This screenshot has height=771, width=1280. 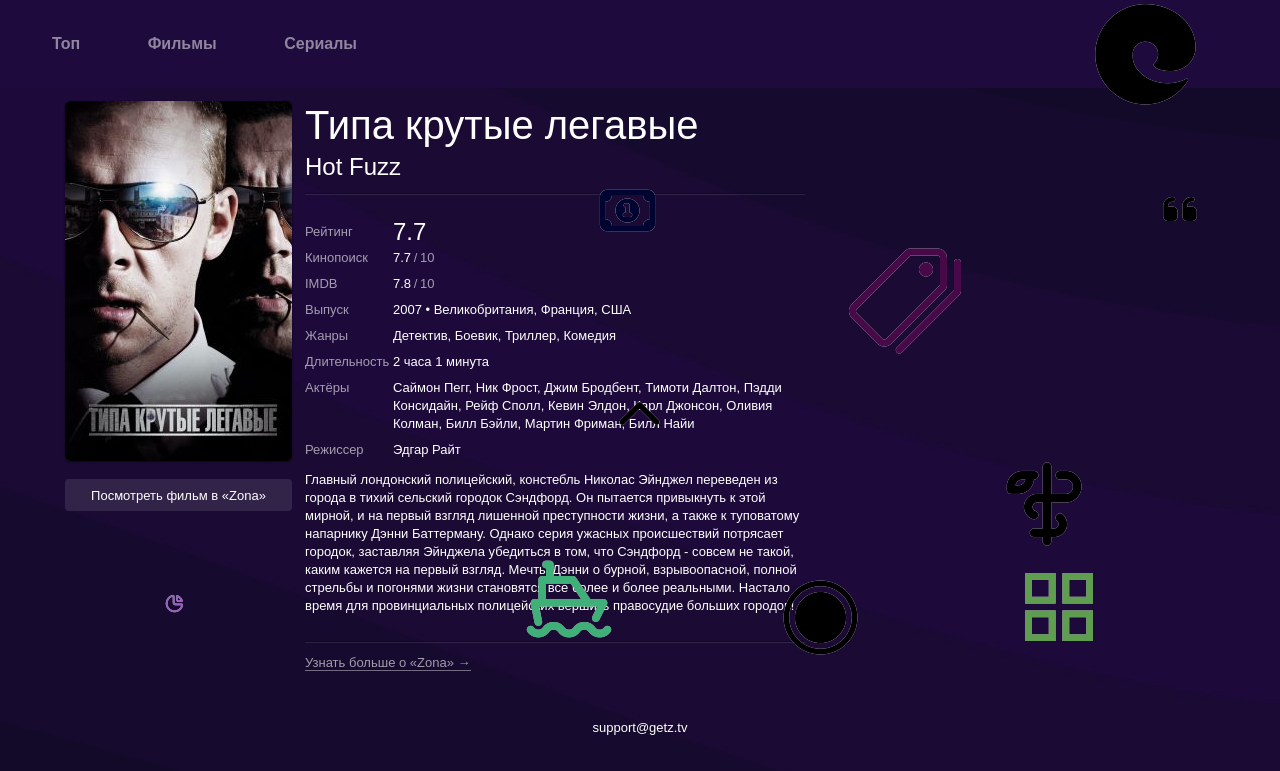 I want to click on selected option in a radio button group, so click(x=820, y=617).